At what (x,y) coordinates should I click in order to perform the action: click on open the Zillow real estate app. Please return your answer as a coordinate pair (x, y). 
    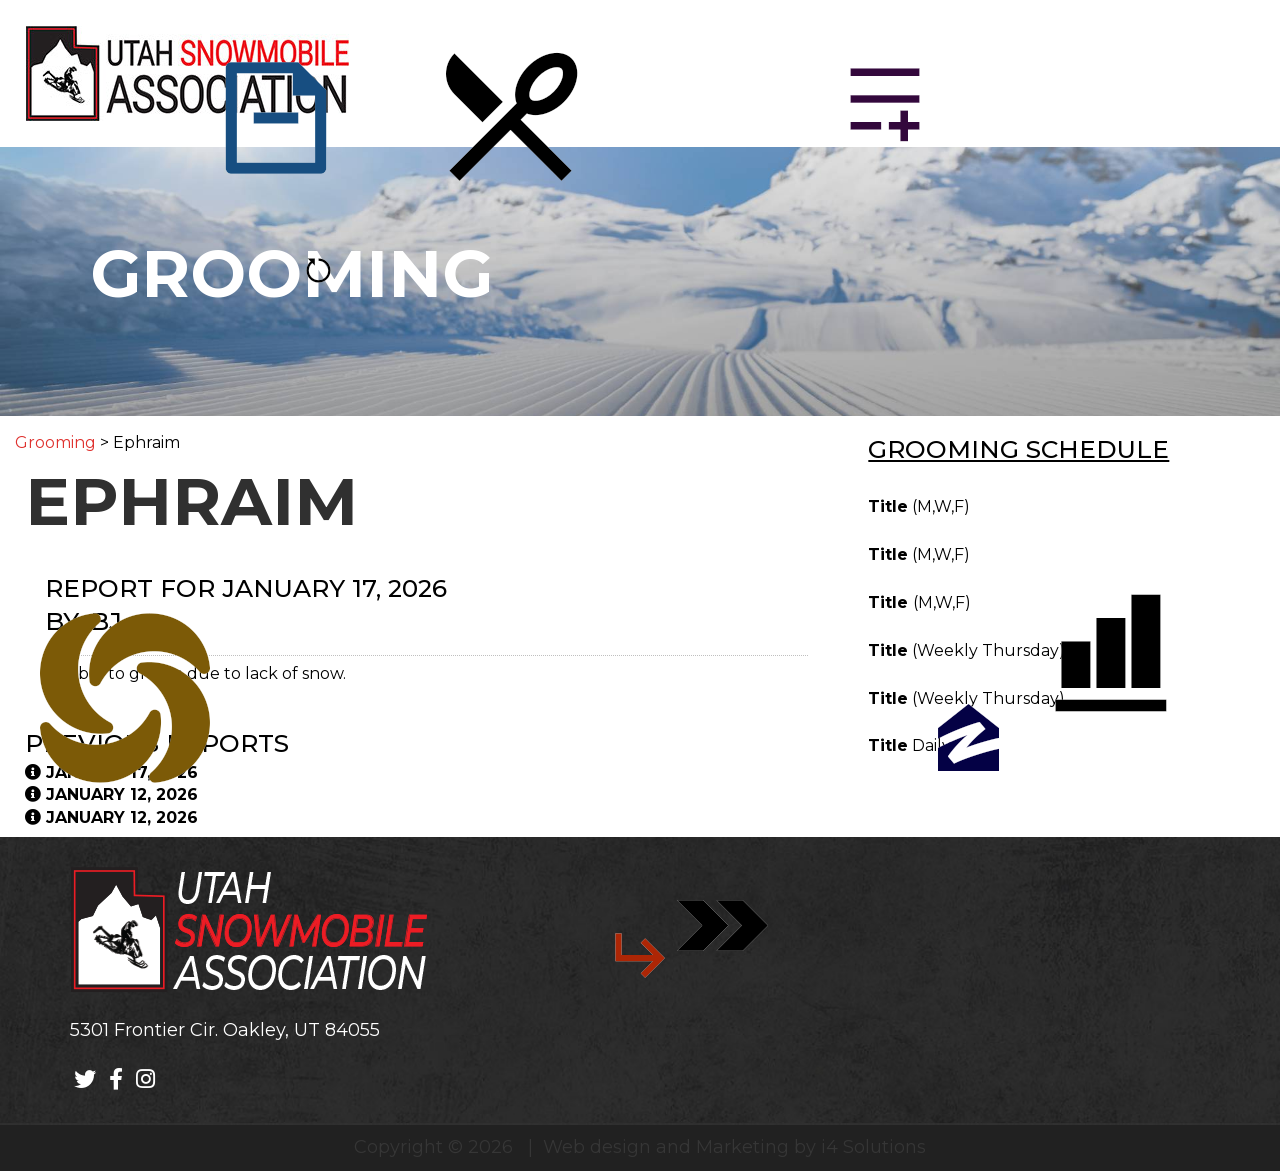
    Looking at the image, I should click on (968, 737).